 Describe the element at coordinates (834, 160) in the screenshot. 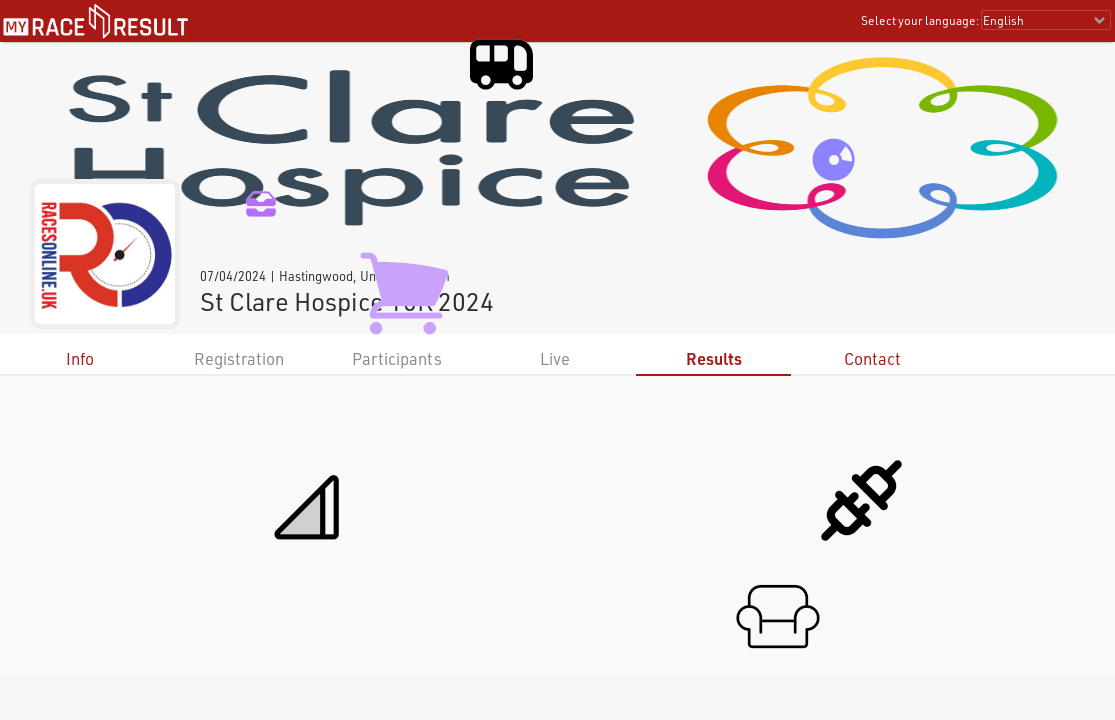

I see `play or access music library` at that location.